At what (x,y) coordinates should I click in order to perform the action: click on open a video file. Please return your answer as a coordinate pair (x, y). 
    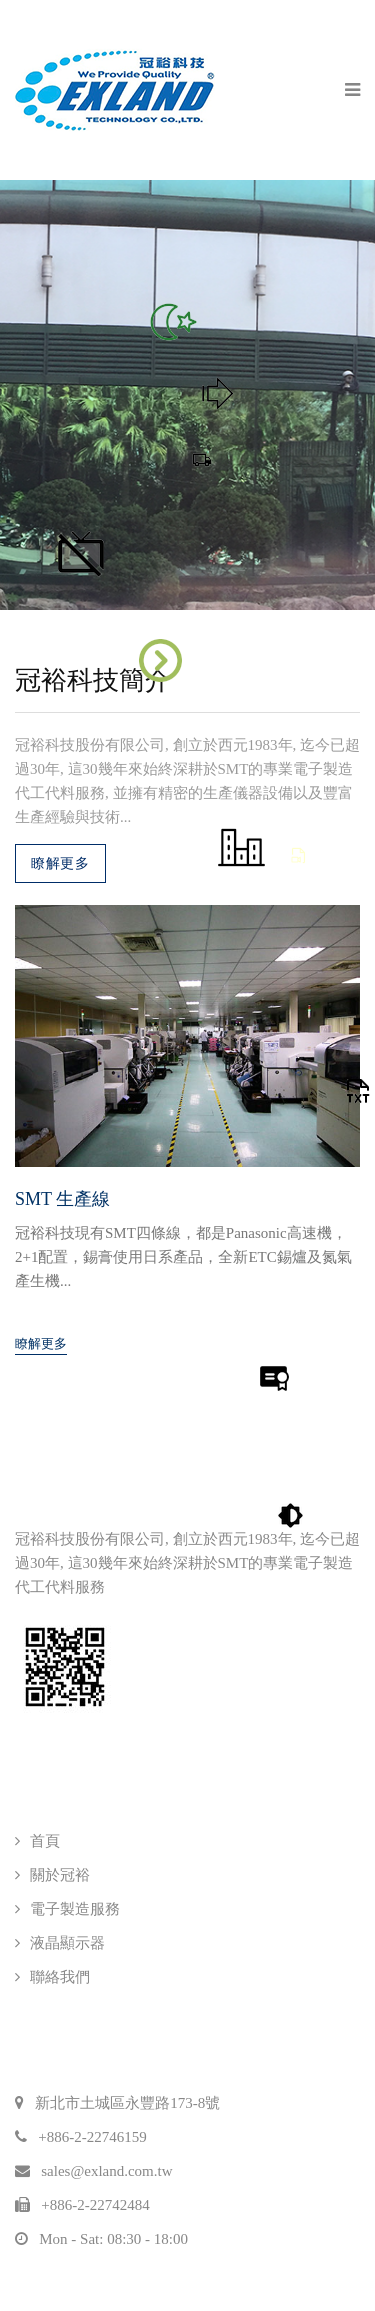
    Looking at the image, I should click on (298, 855).